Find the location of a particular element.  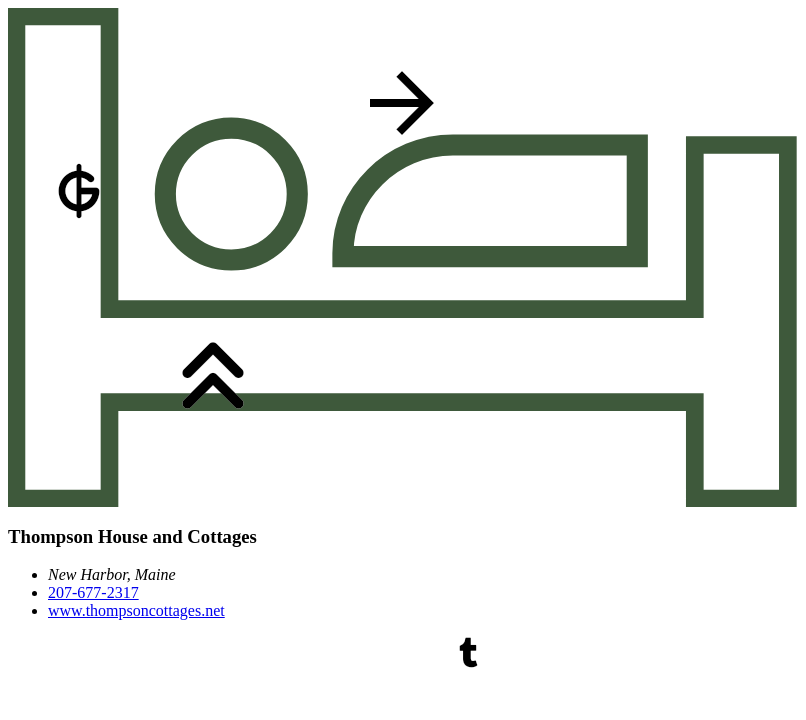

scroll to top of page is located at coordinates (213, 378).